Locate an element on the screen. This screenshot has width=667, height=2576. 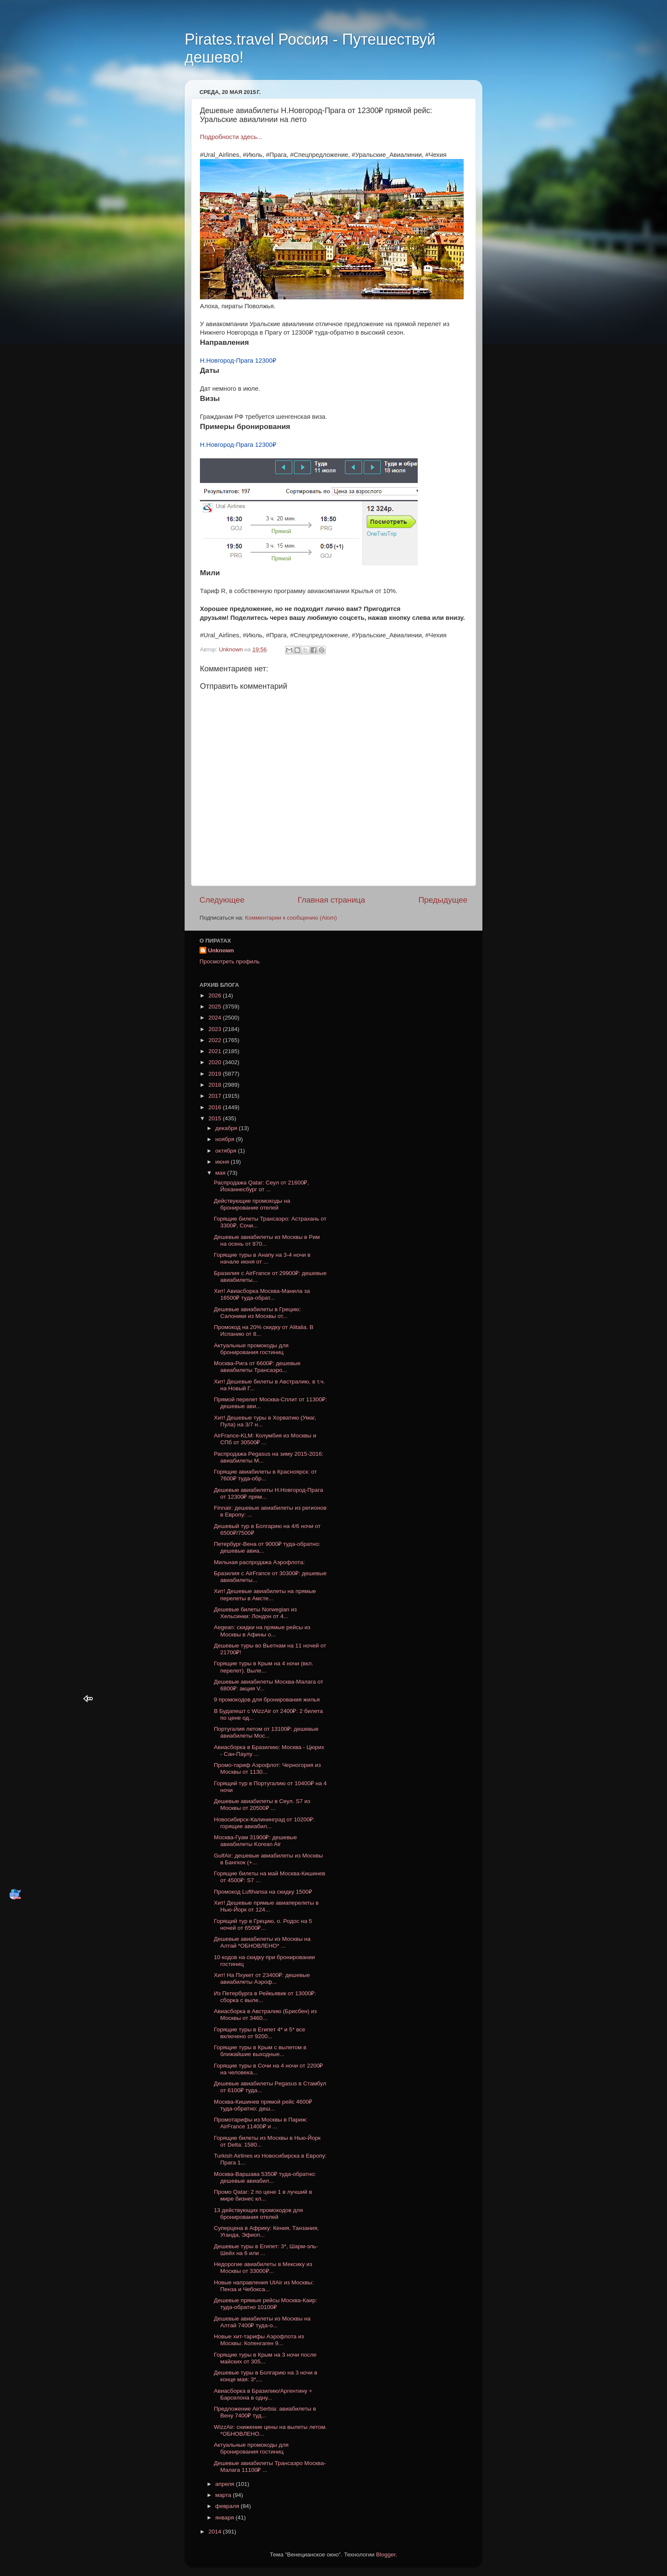
launch Docker container platform is located at coordinates (15, 1894).